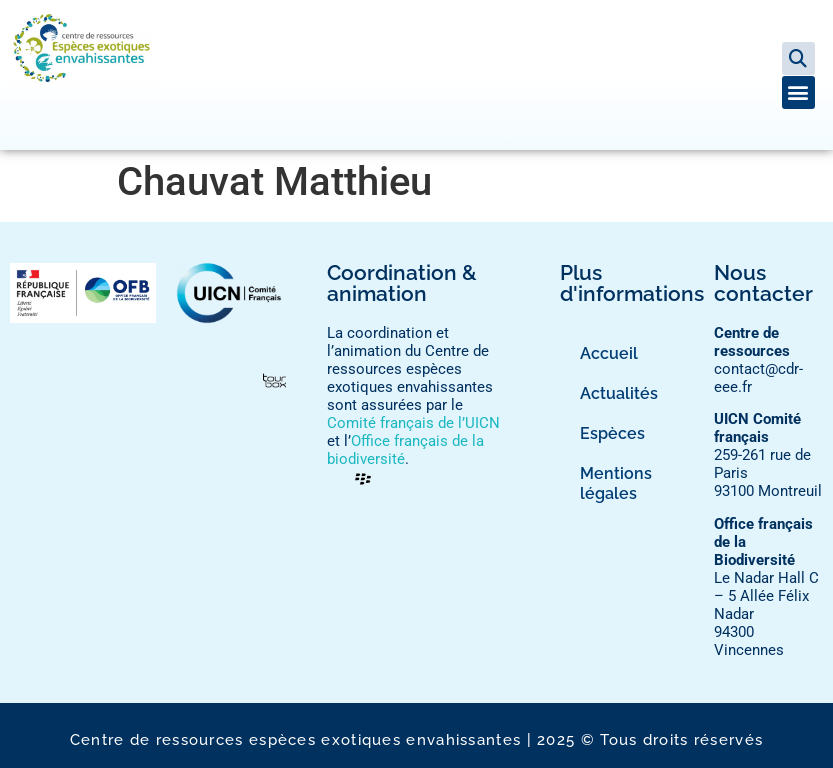 The width and height of the screenshot is (833, 768). I want to click on tourbox brand logo, so click(274, 380).